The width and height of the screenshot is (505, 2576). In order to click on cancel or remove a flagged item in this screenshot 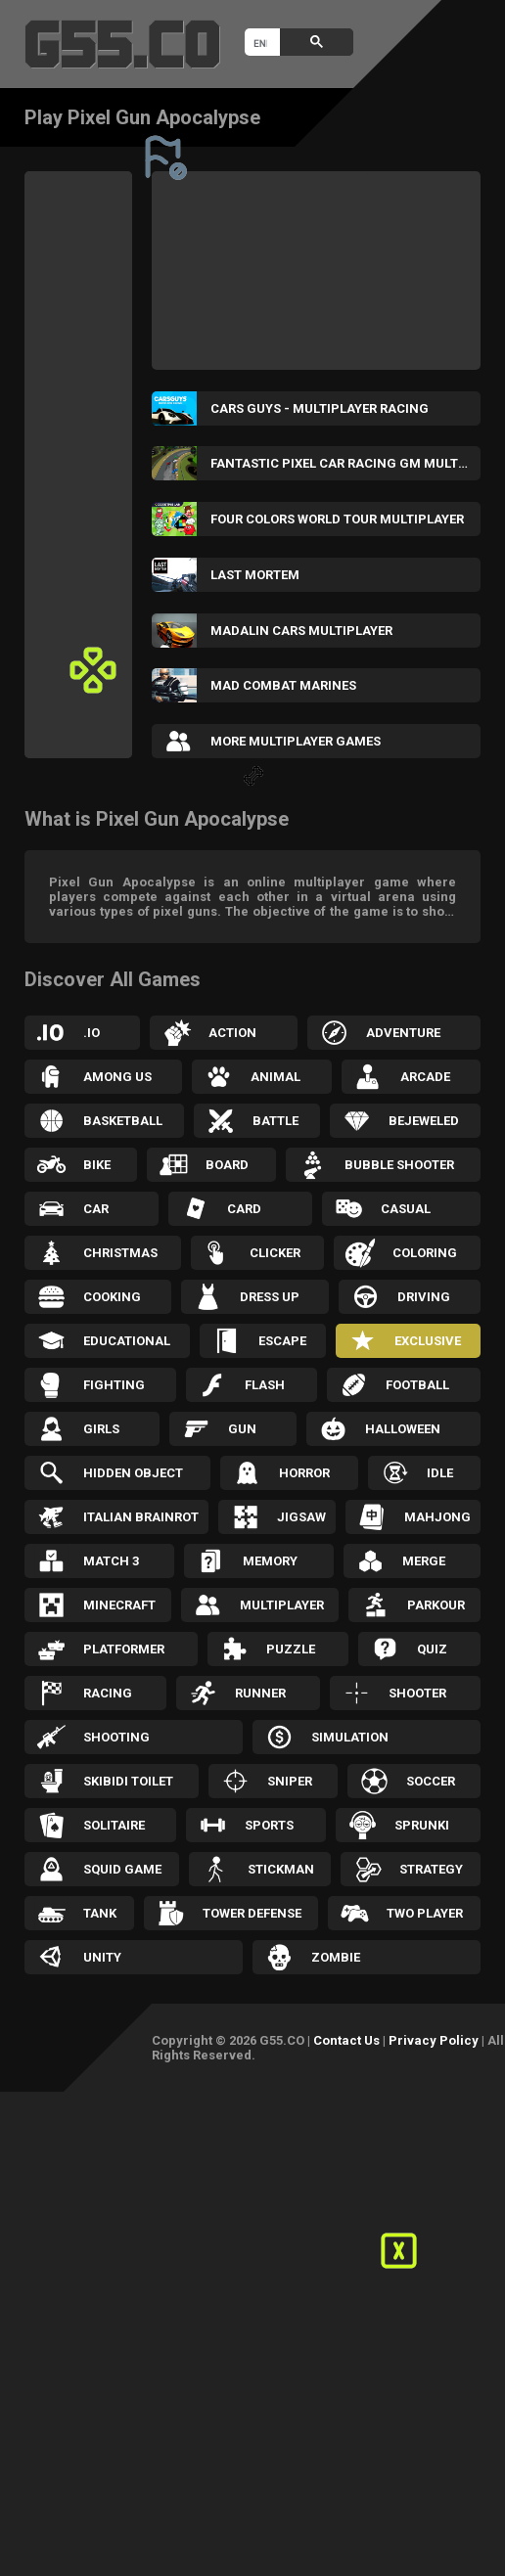, I will do `click(162, 156)`.